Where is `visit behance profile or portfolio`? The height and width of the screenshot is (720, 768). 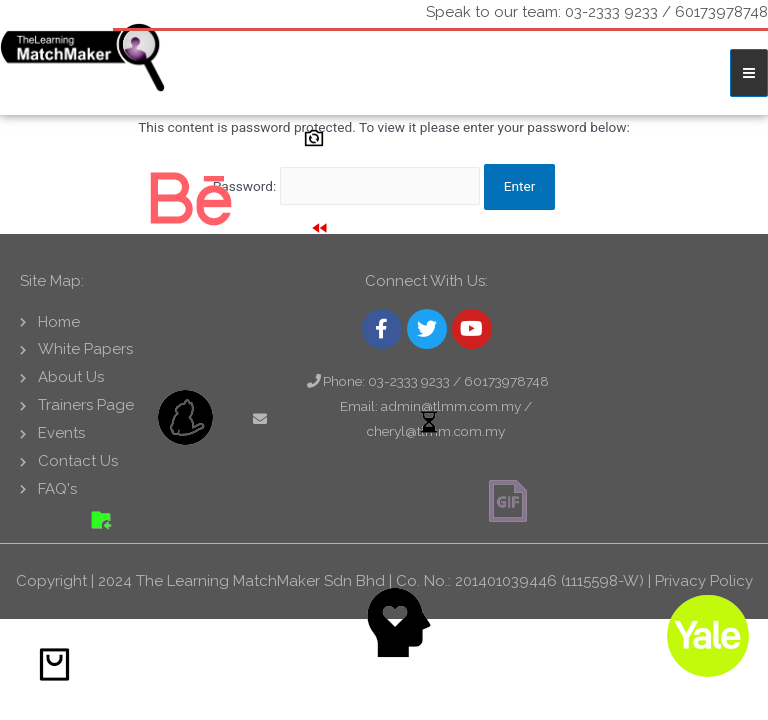
visit behance profile or portfolio is located at coordinates (191, 198).